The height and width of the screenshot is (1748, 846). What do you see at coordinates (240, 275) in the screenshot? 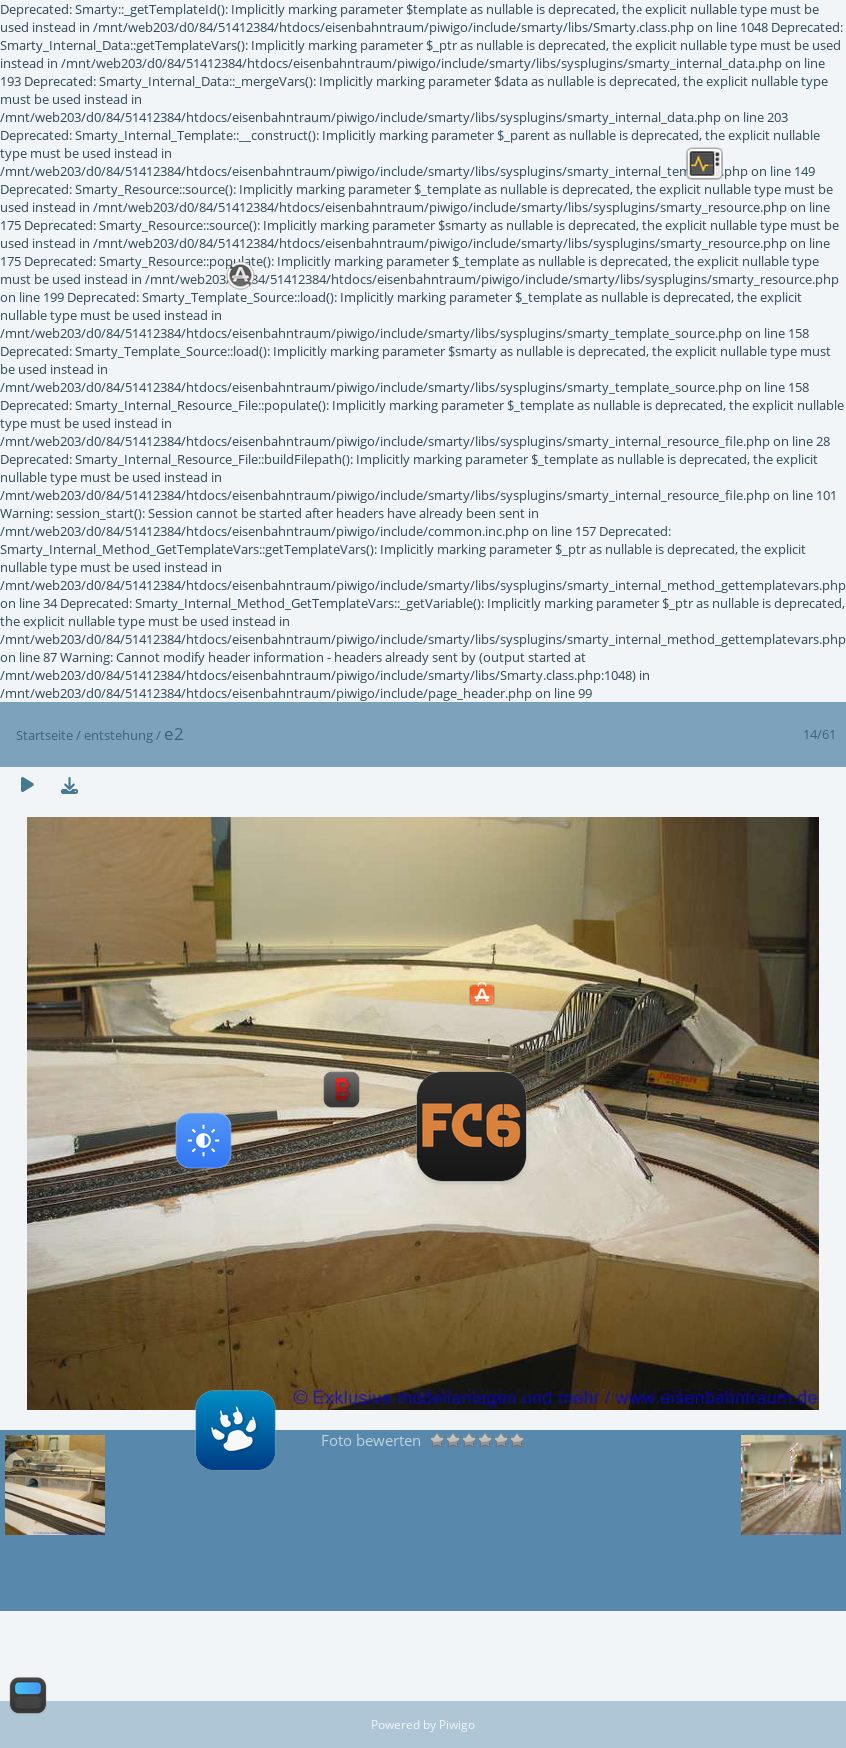
I see `open the software update notifier app` at bounding box center [240, 275].